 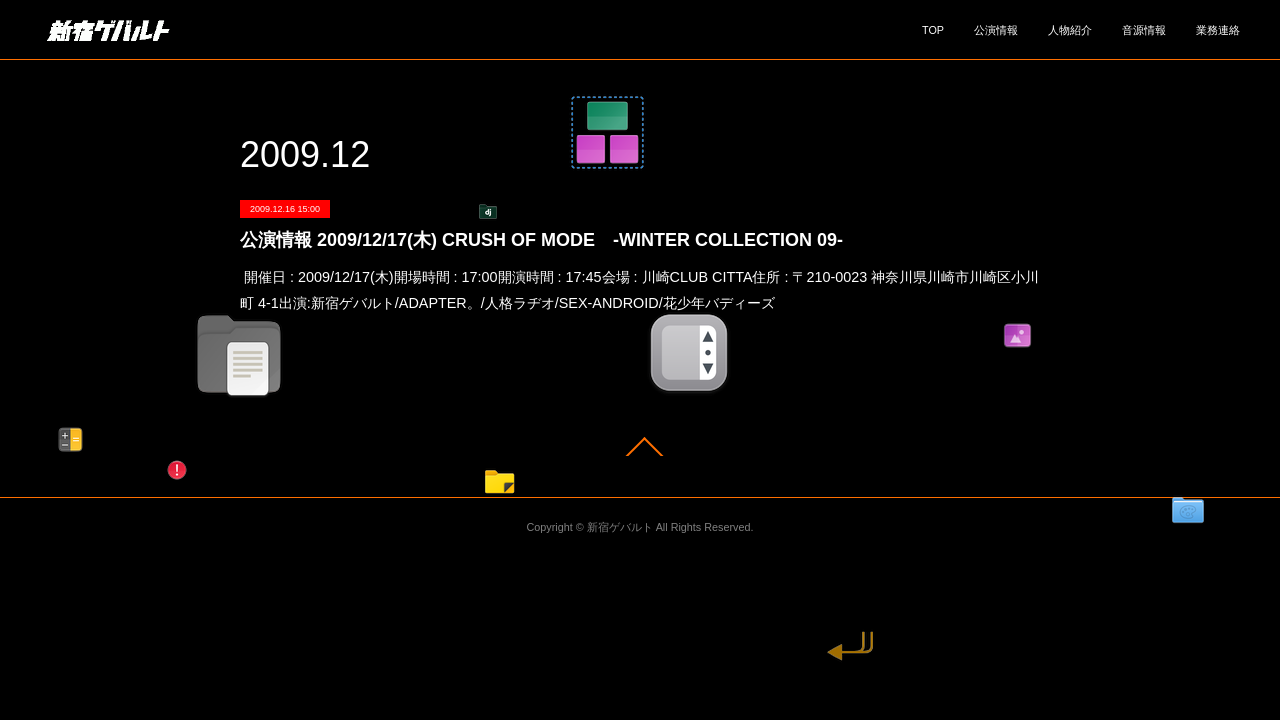 What do you see at coordinates (607, 132) in the screenshot?
I see `select all items in the current view` at bounding box center [607, 132].